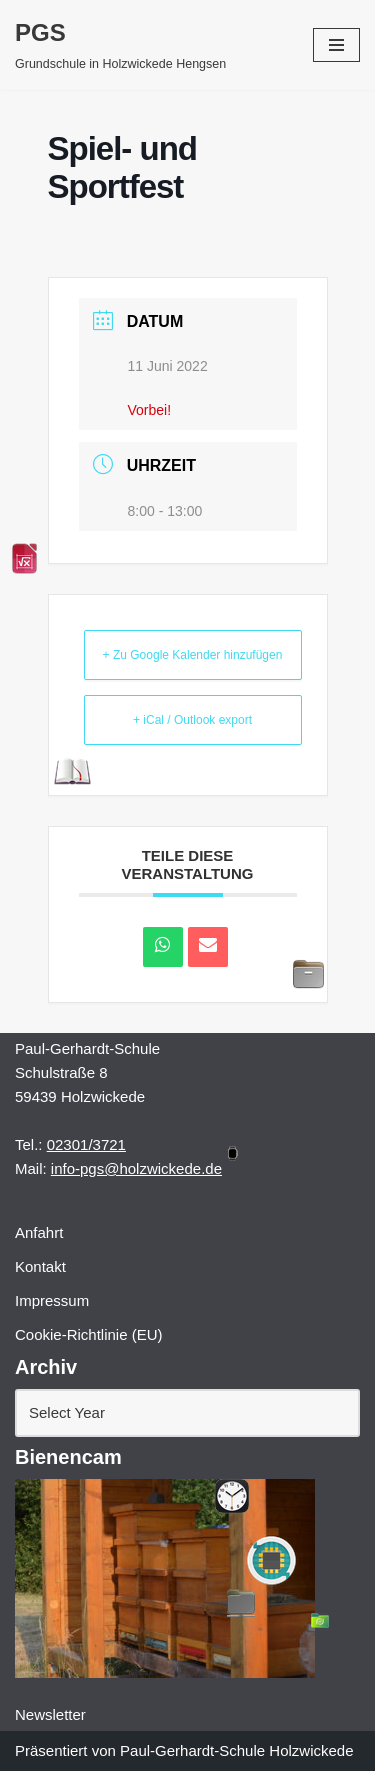 This screenshot has width=375, height=1771. I want to click on open the dictionary application, so click(72, 768).